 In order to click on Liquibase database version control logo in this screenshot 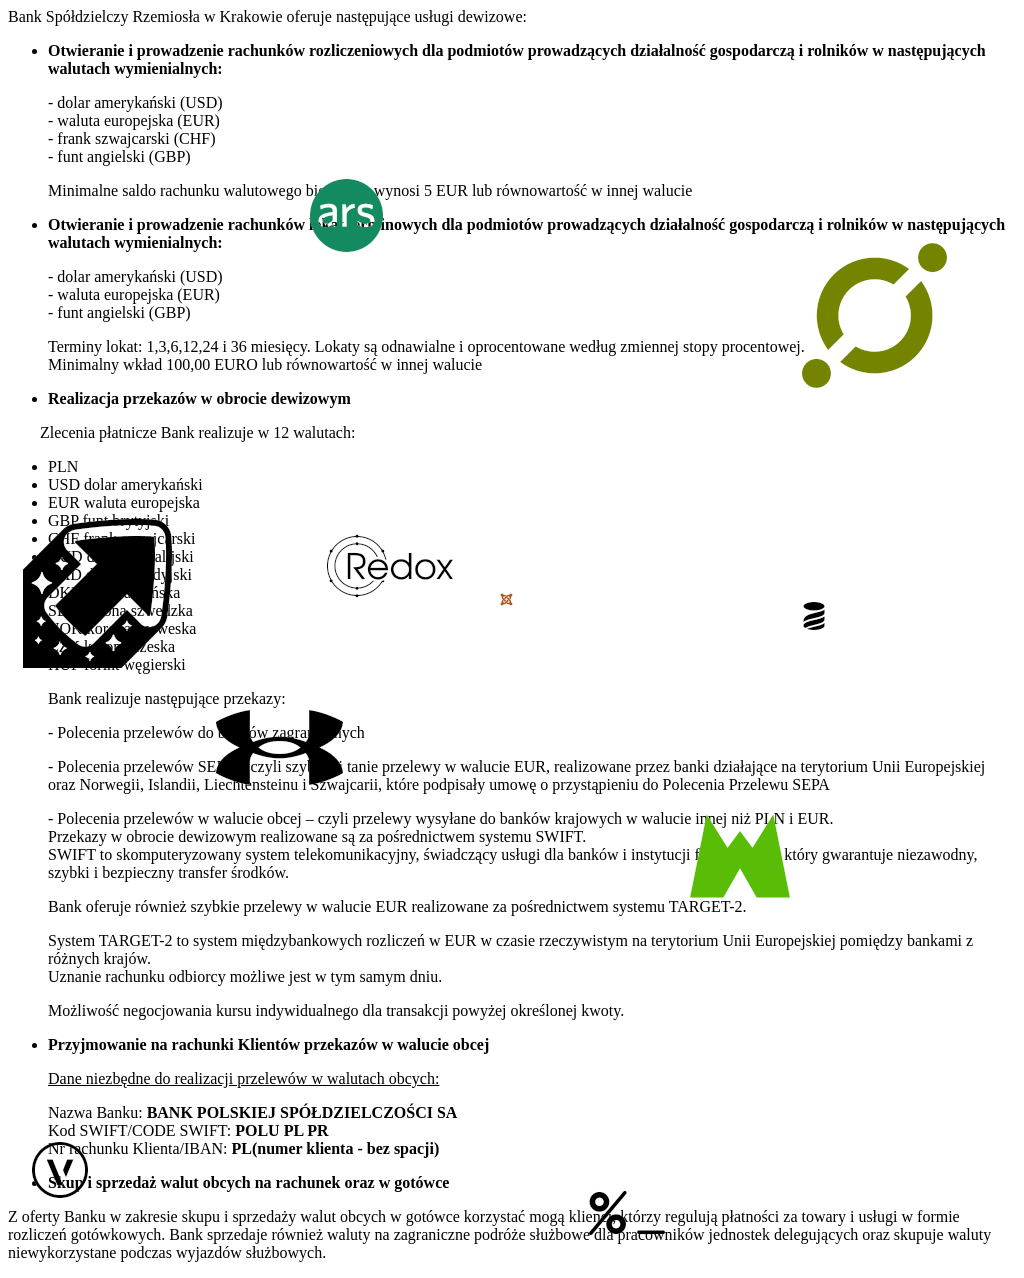, I will do `click(814, 616)`.